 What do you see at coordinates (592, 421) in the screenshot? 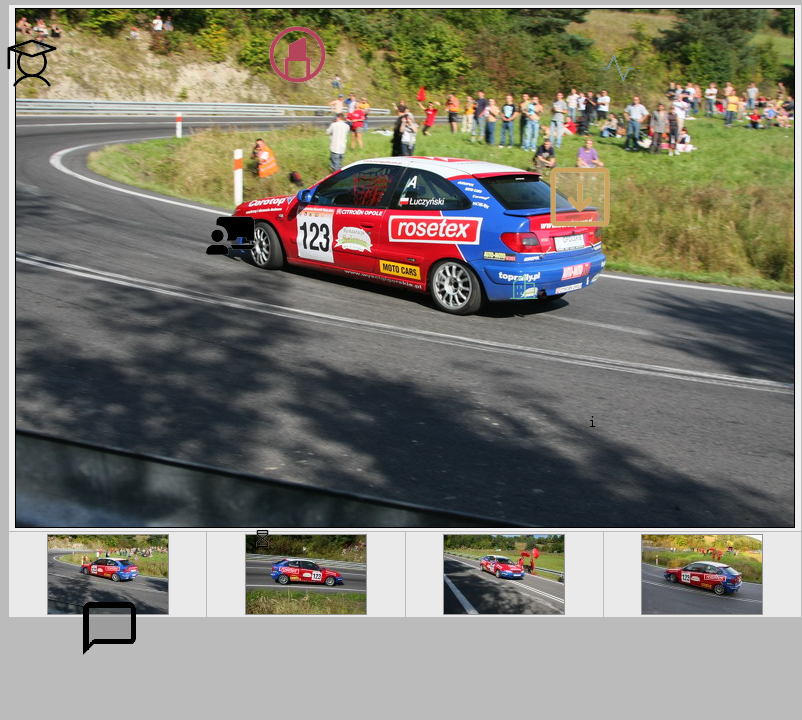
I see `view more information or details` at bounding box center [592, 421].